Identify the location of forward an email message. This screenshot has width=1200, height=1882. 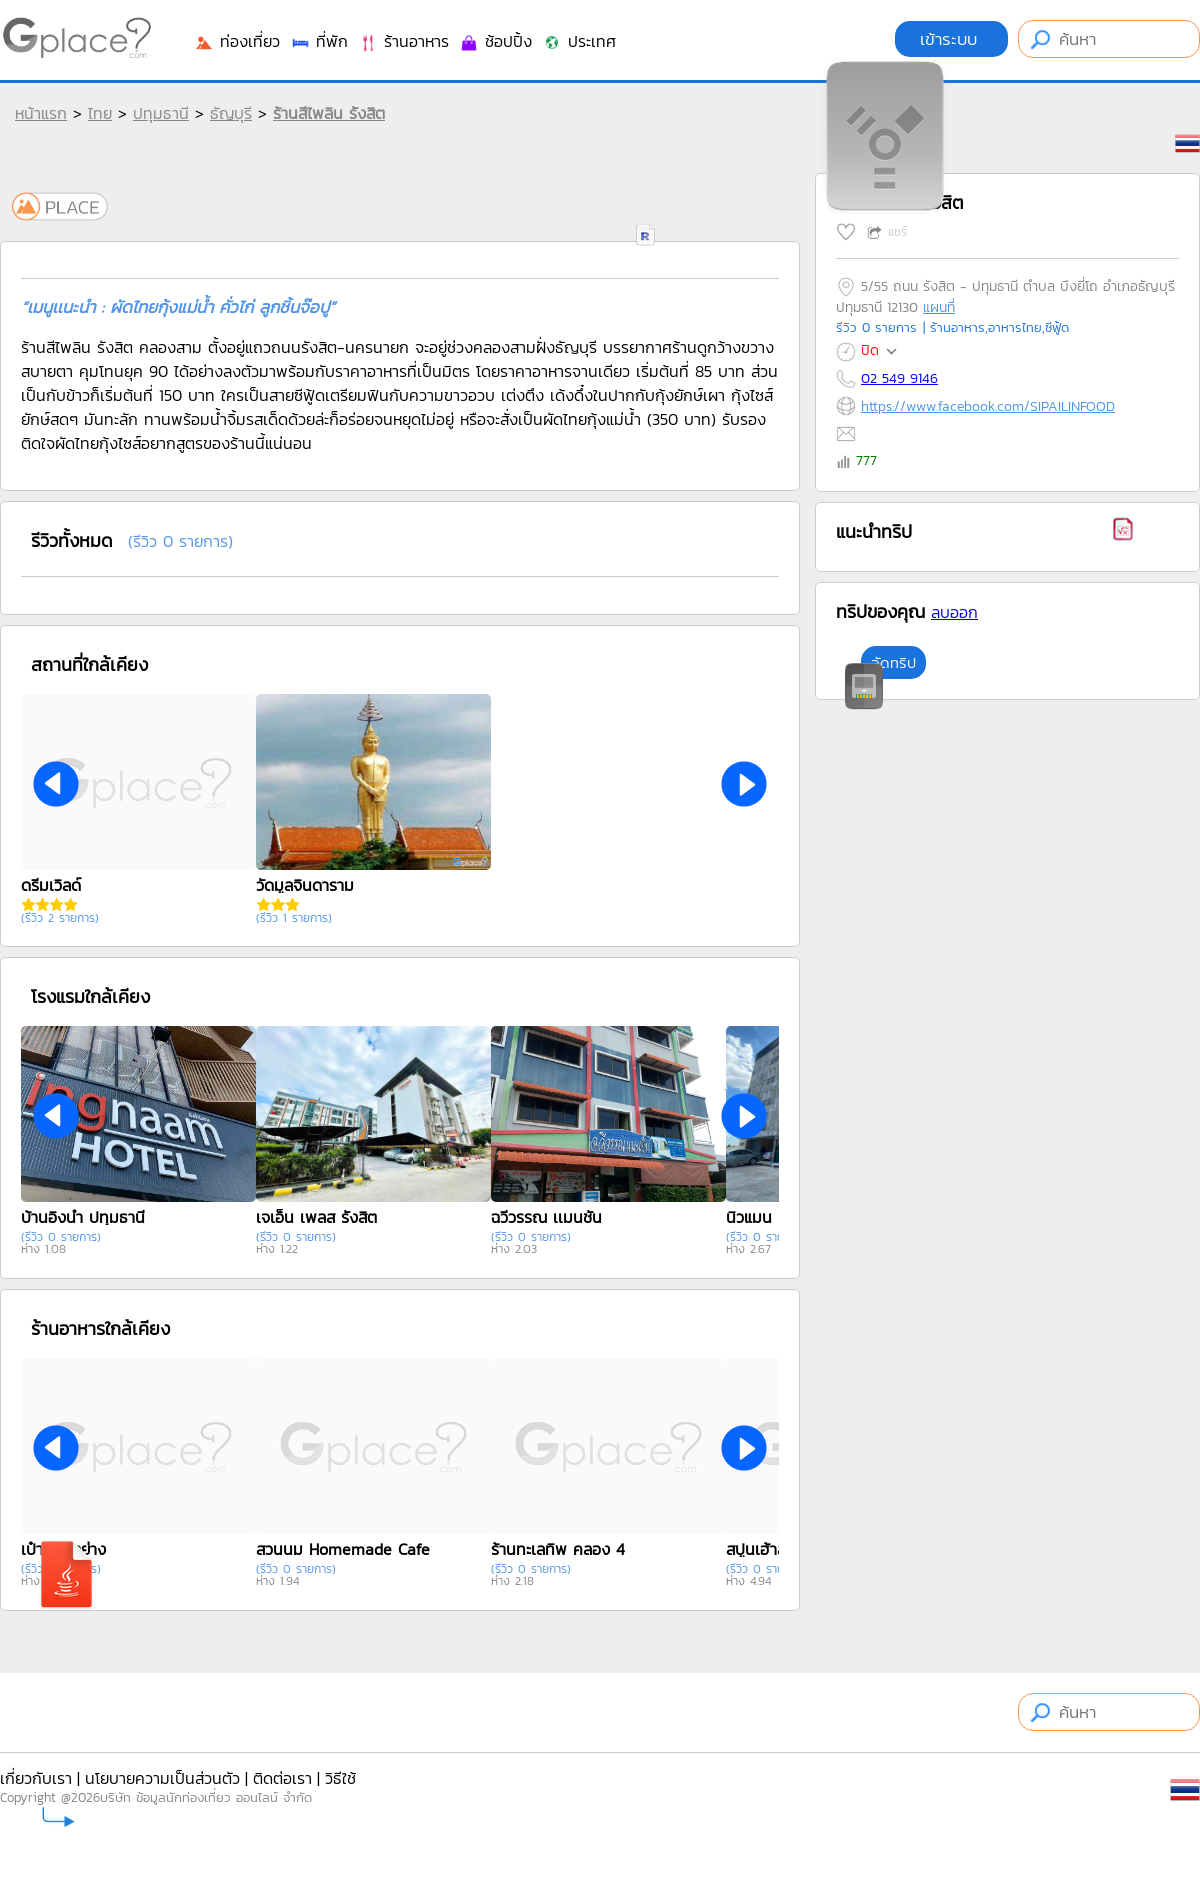
(59, 1817).